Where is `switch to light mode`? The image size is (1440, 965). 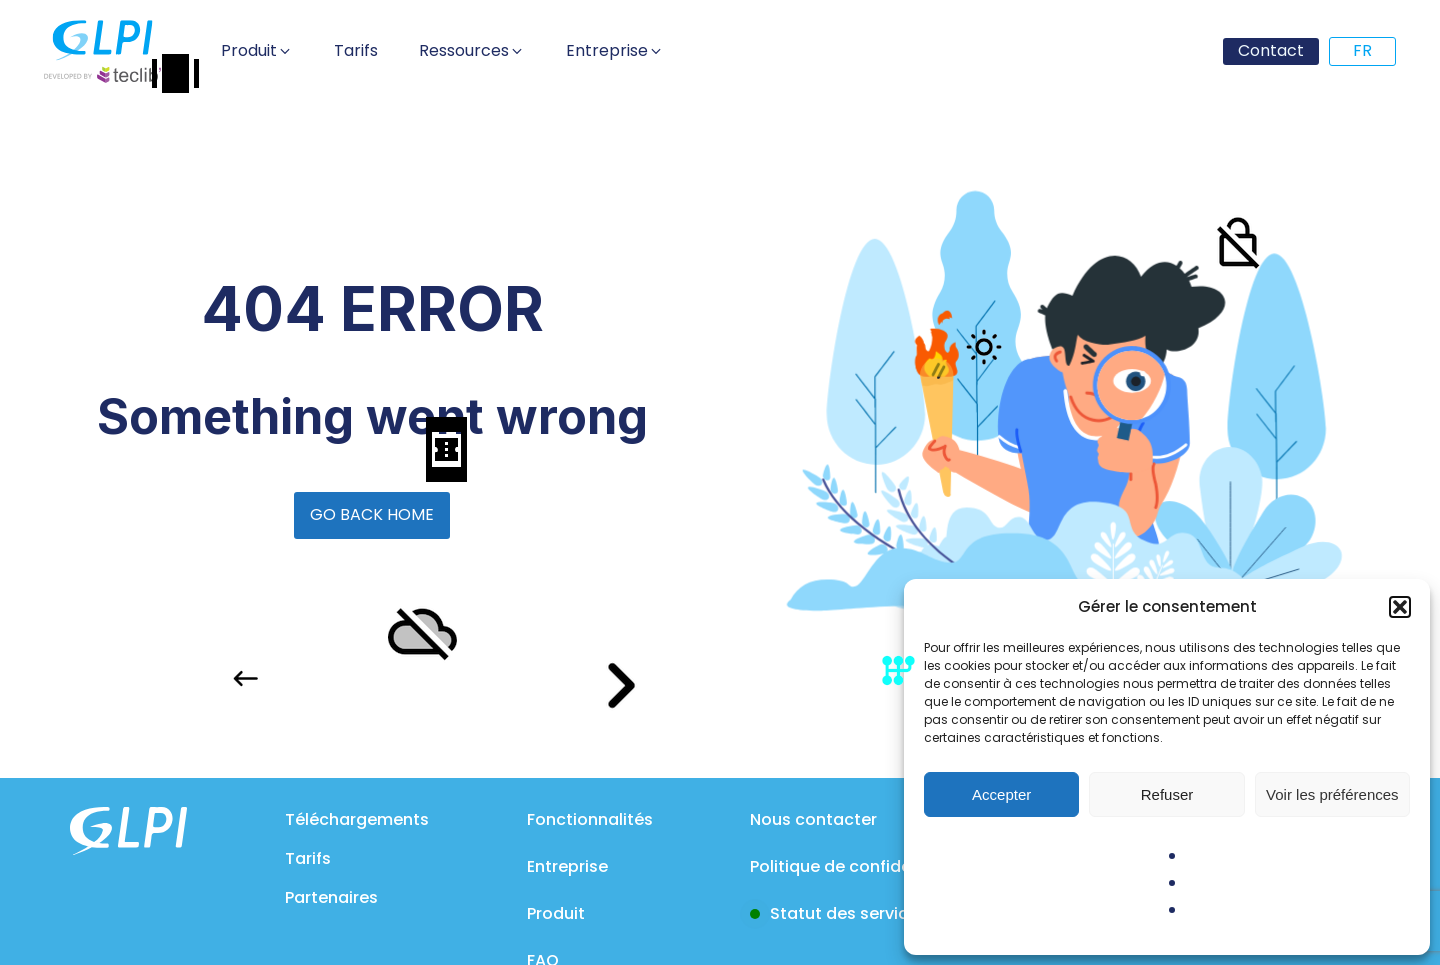 switch to light mode is located at coordinates (984, 347).